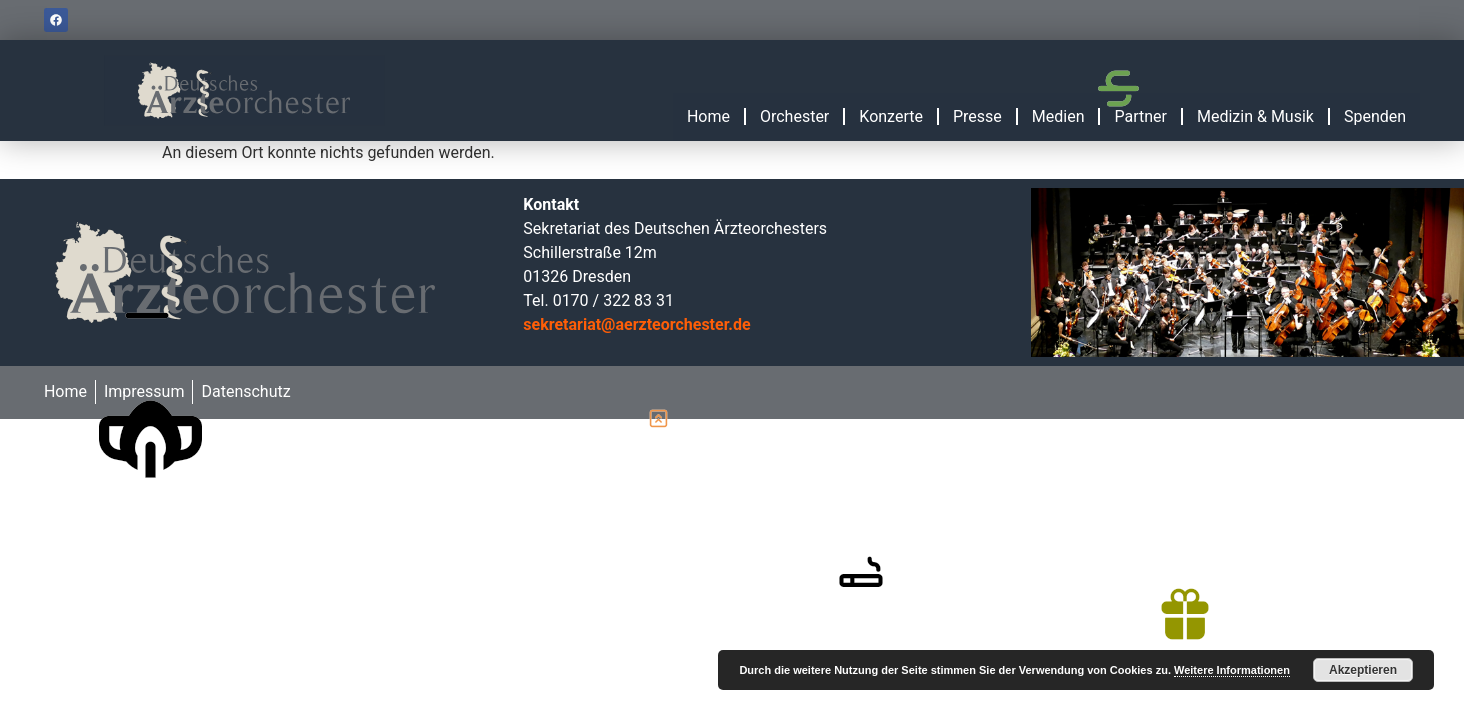 The height and width of the screenshot is (720, 1464). What do you see at coordinates (861, 574) in the screenshot?
I see `indicates a designated smoking area` at bounding box center [861, 574].